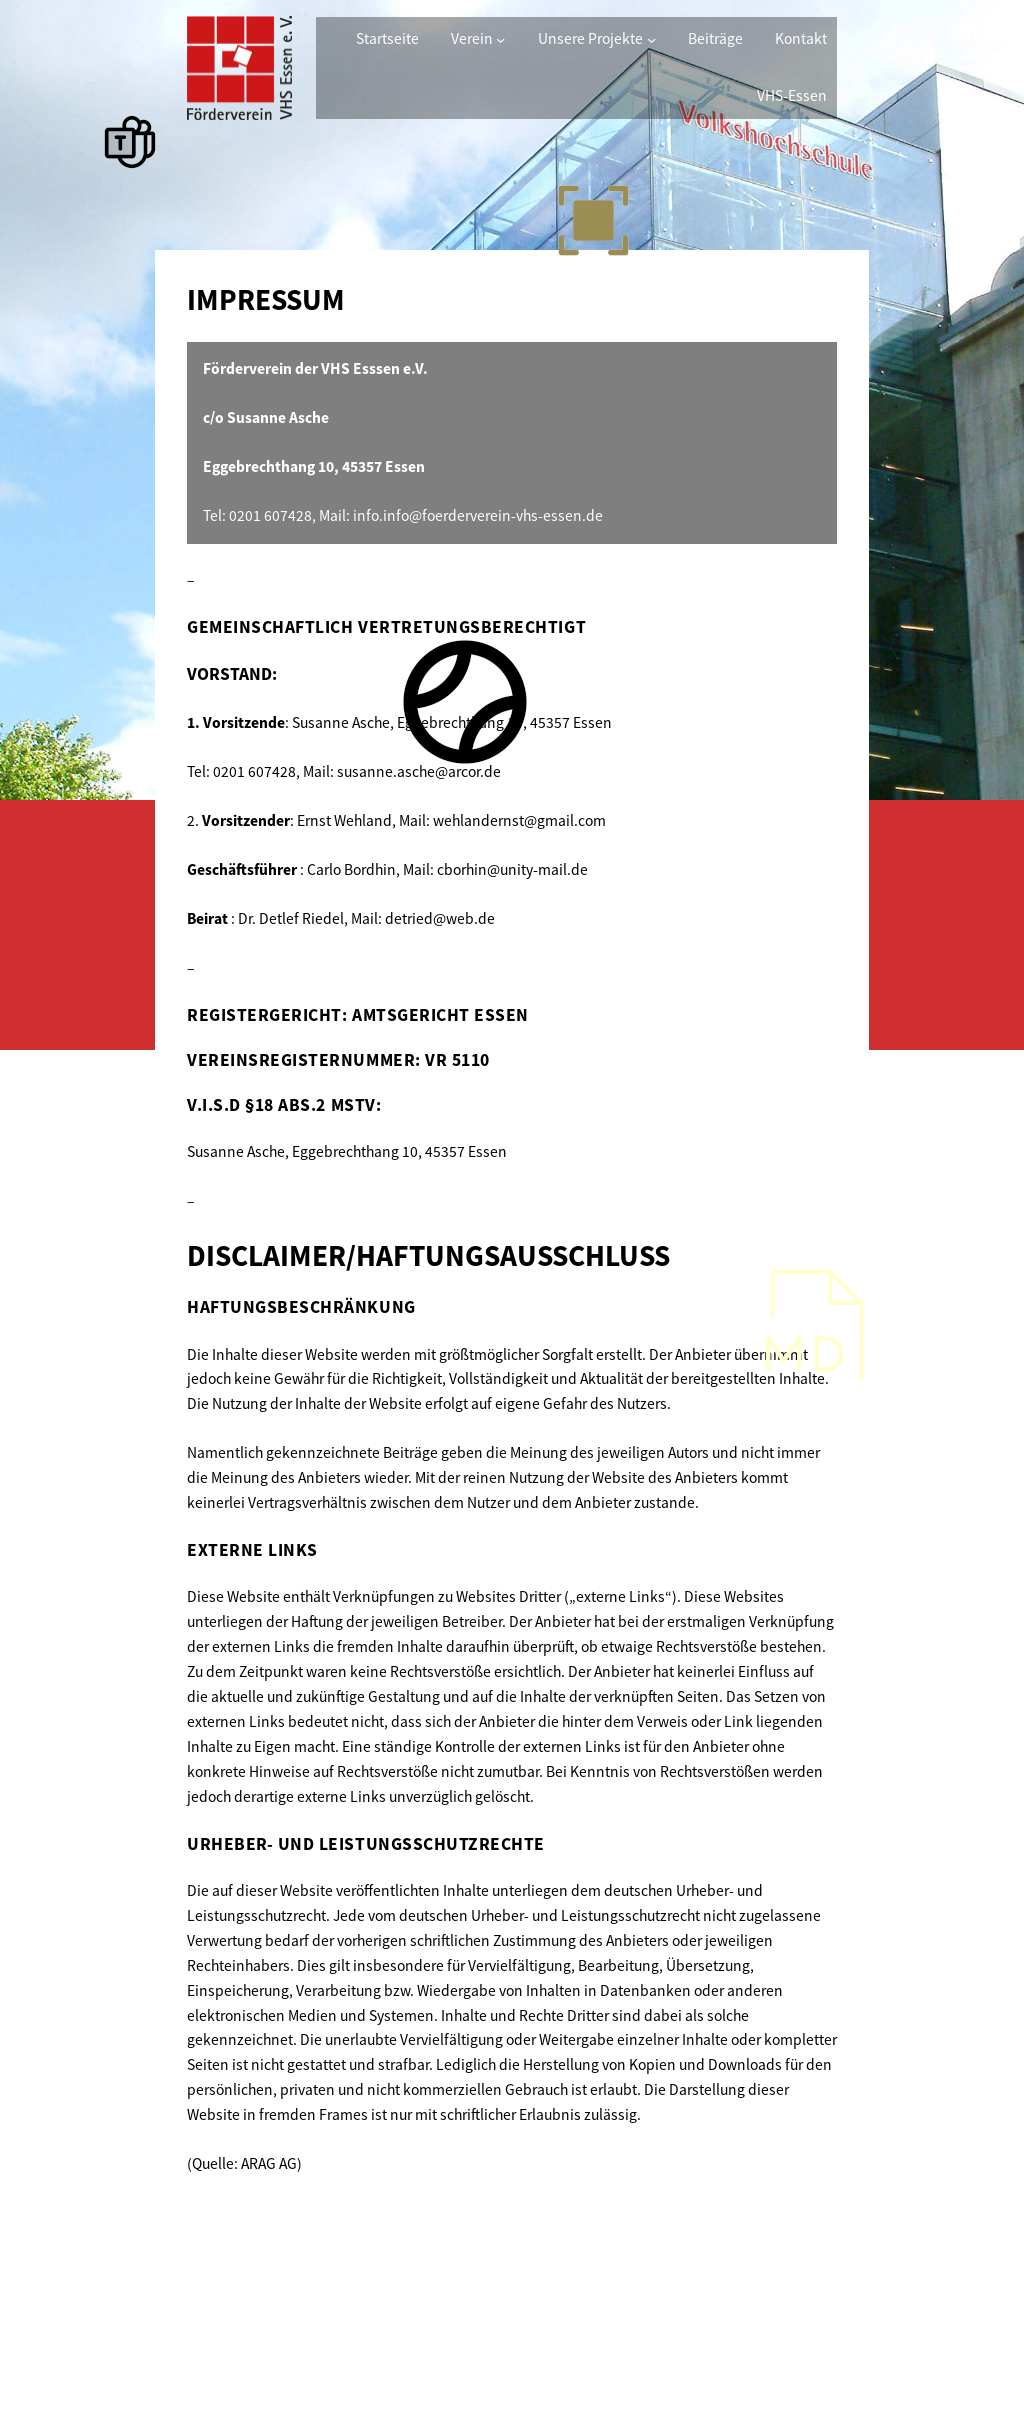 The image size is (1024, 2433). I want to click on access tennis or racquet sports content, so click(465, 702).